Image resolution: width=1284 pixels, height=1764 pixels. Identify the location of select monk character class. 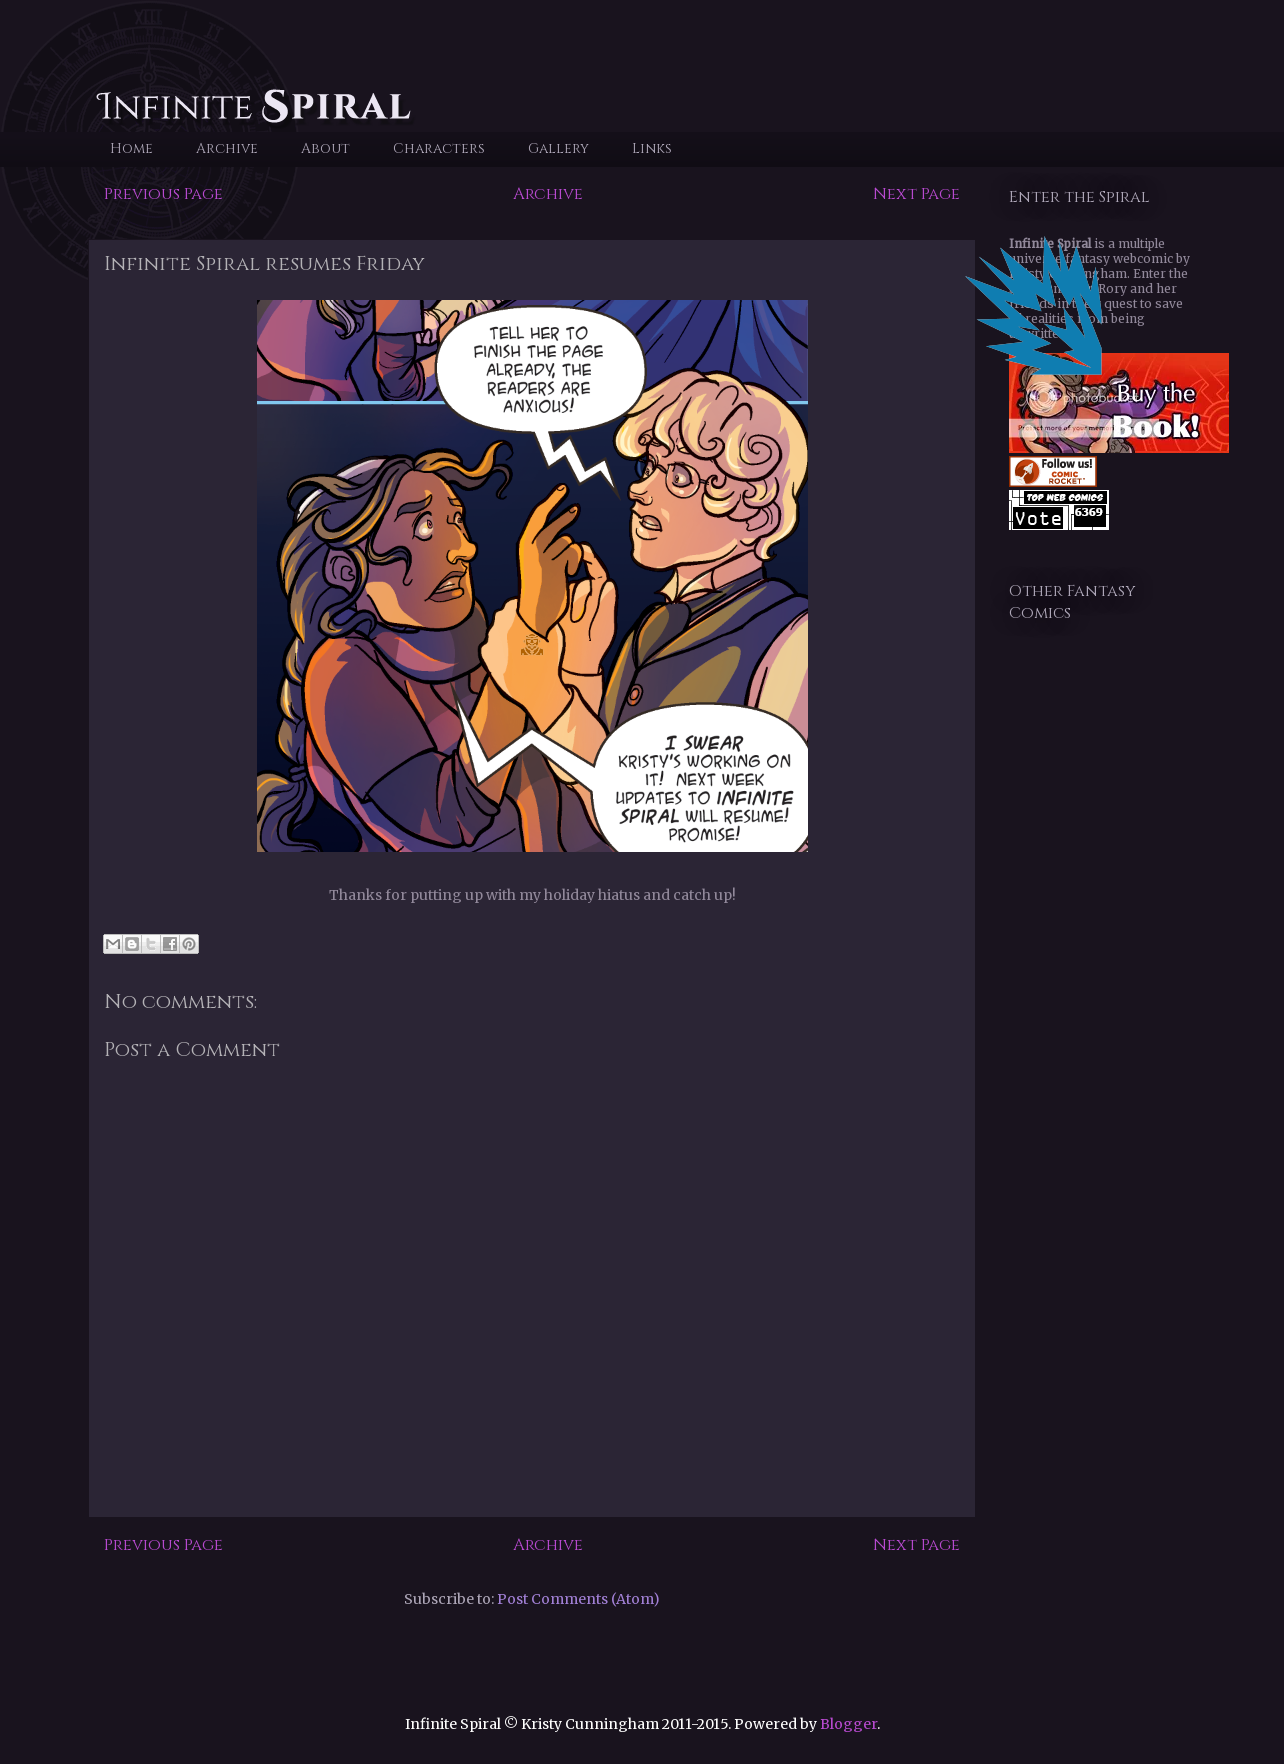
(532, 644).